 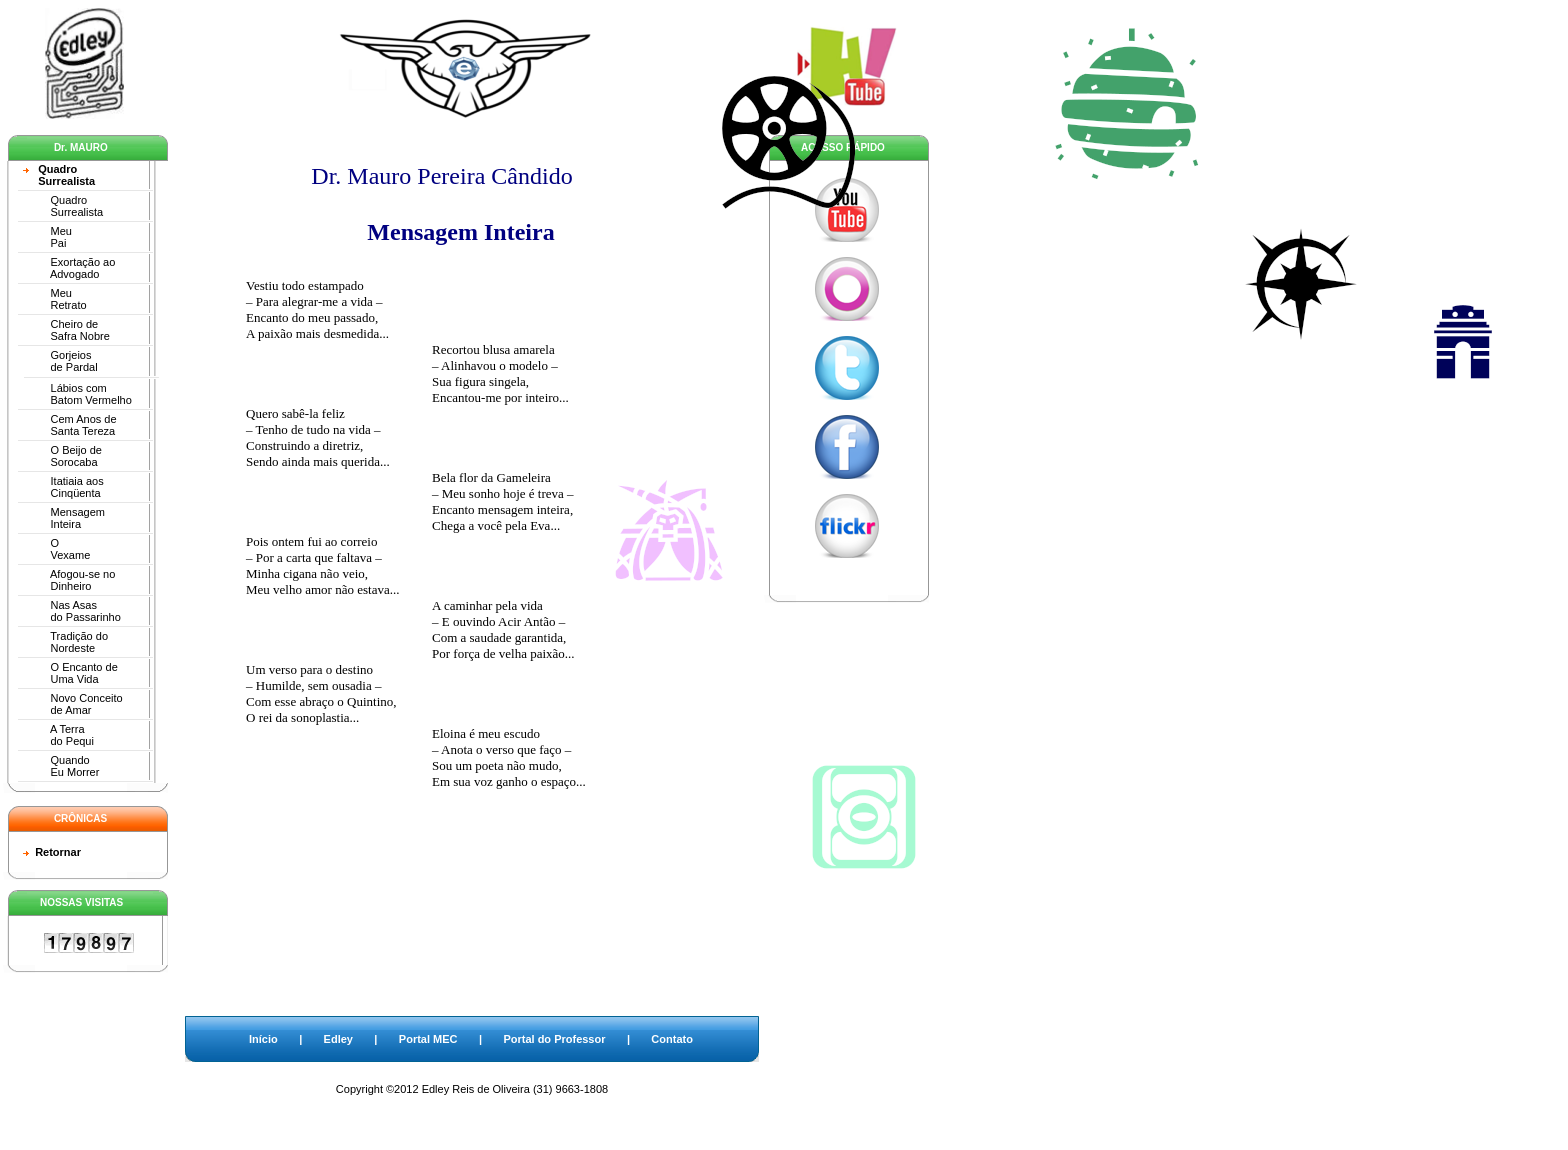 I want to click on view India Gate landmark information, so click(x=1463, y=339).